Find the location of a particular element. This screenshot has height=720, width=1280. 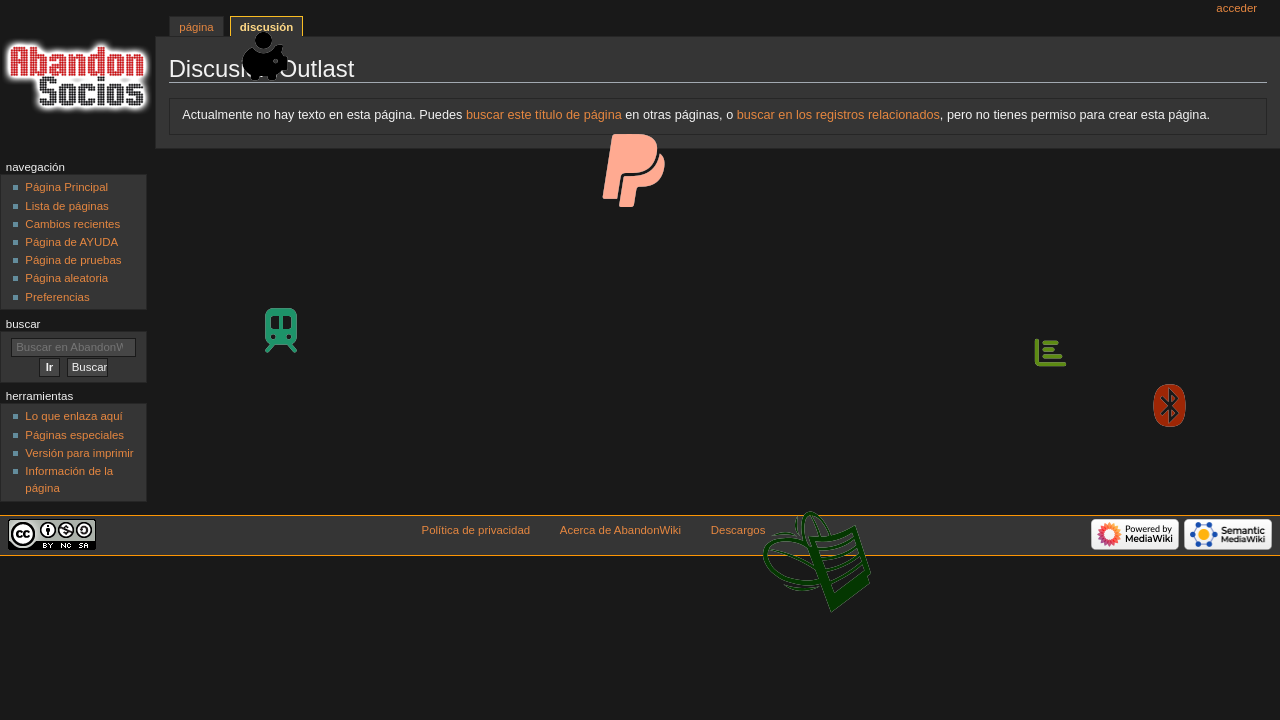

pay with PayPal is located at coordinates (633, 170).